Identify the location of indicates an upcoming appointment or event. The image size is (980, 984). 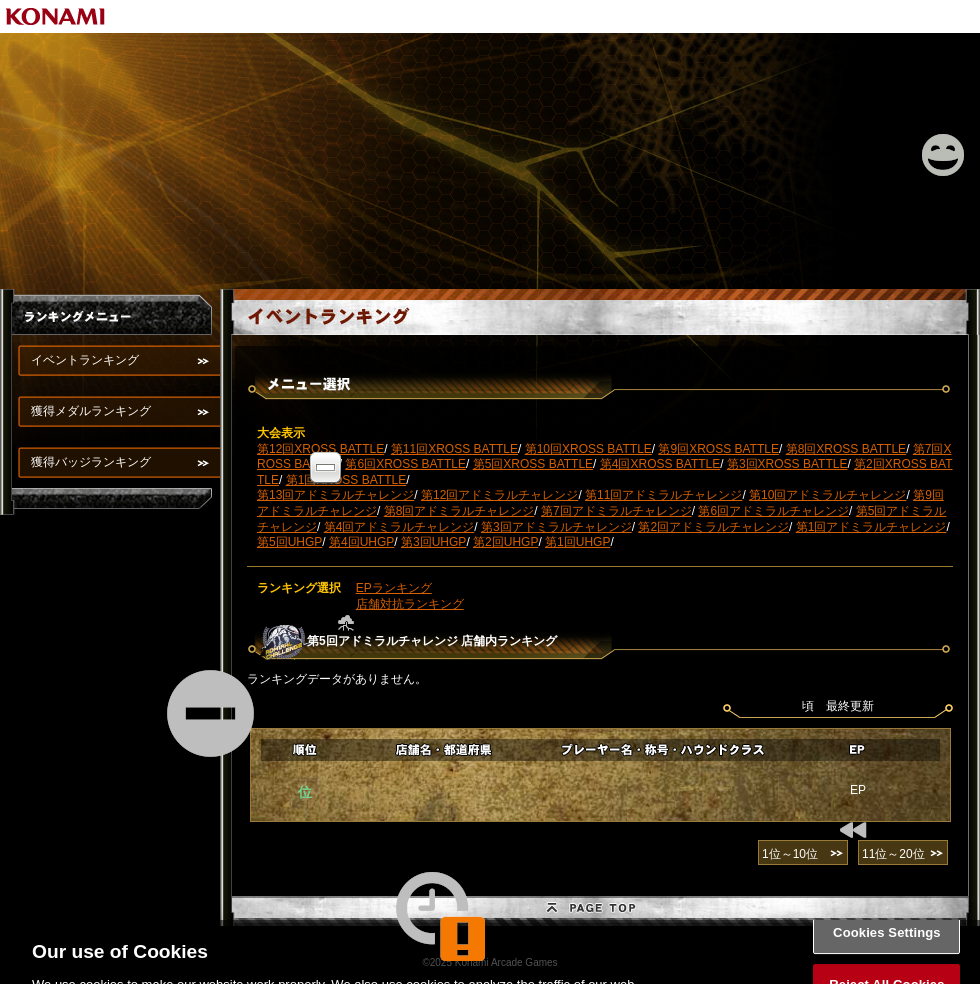
(440, 916).